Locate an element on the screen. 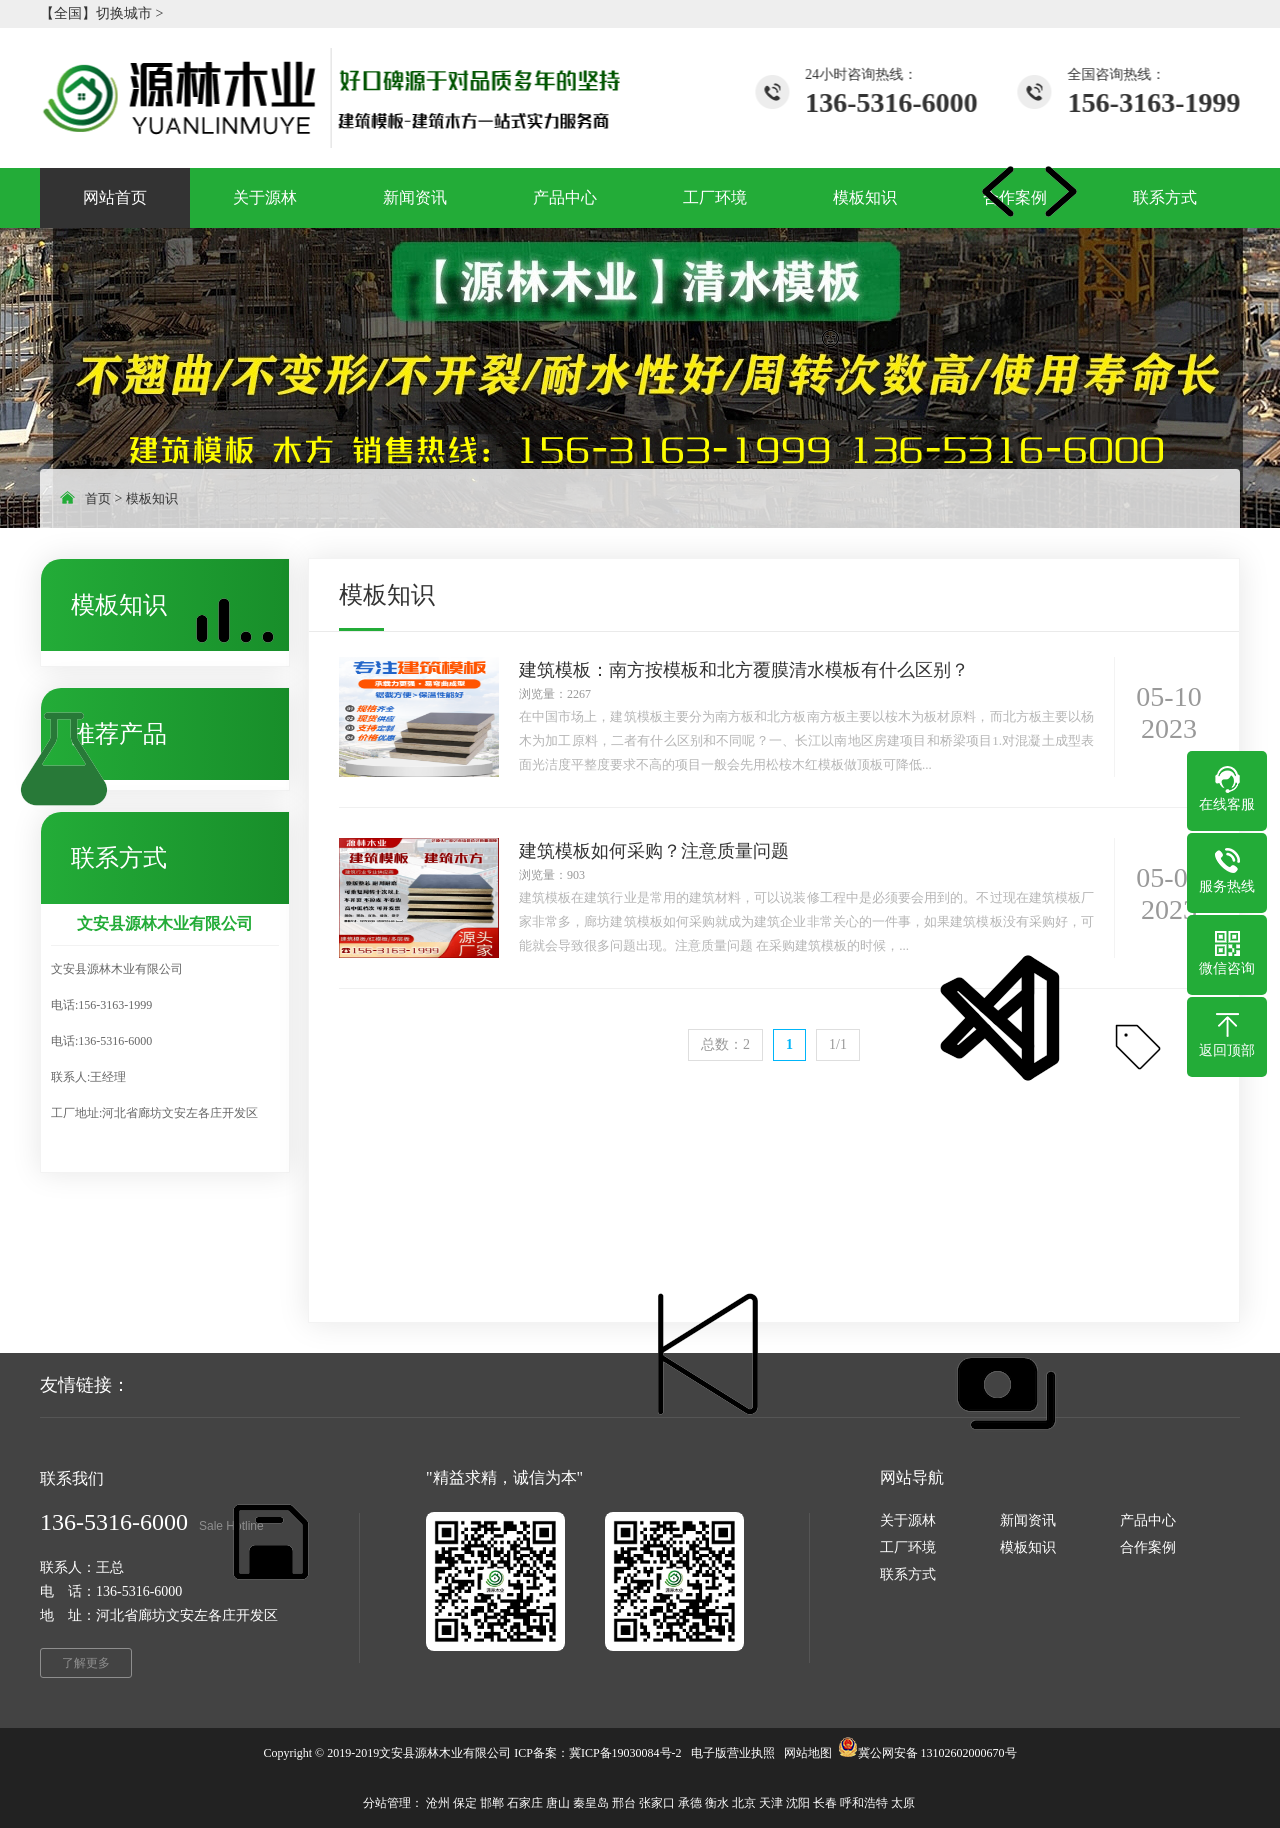  indicates moderate signal strength is located at coordinates (235, 604).